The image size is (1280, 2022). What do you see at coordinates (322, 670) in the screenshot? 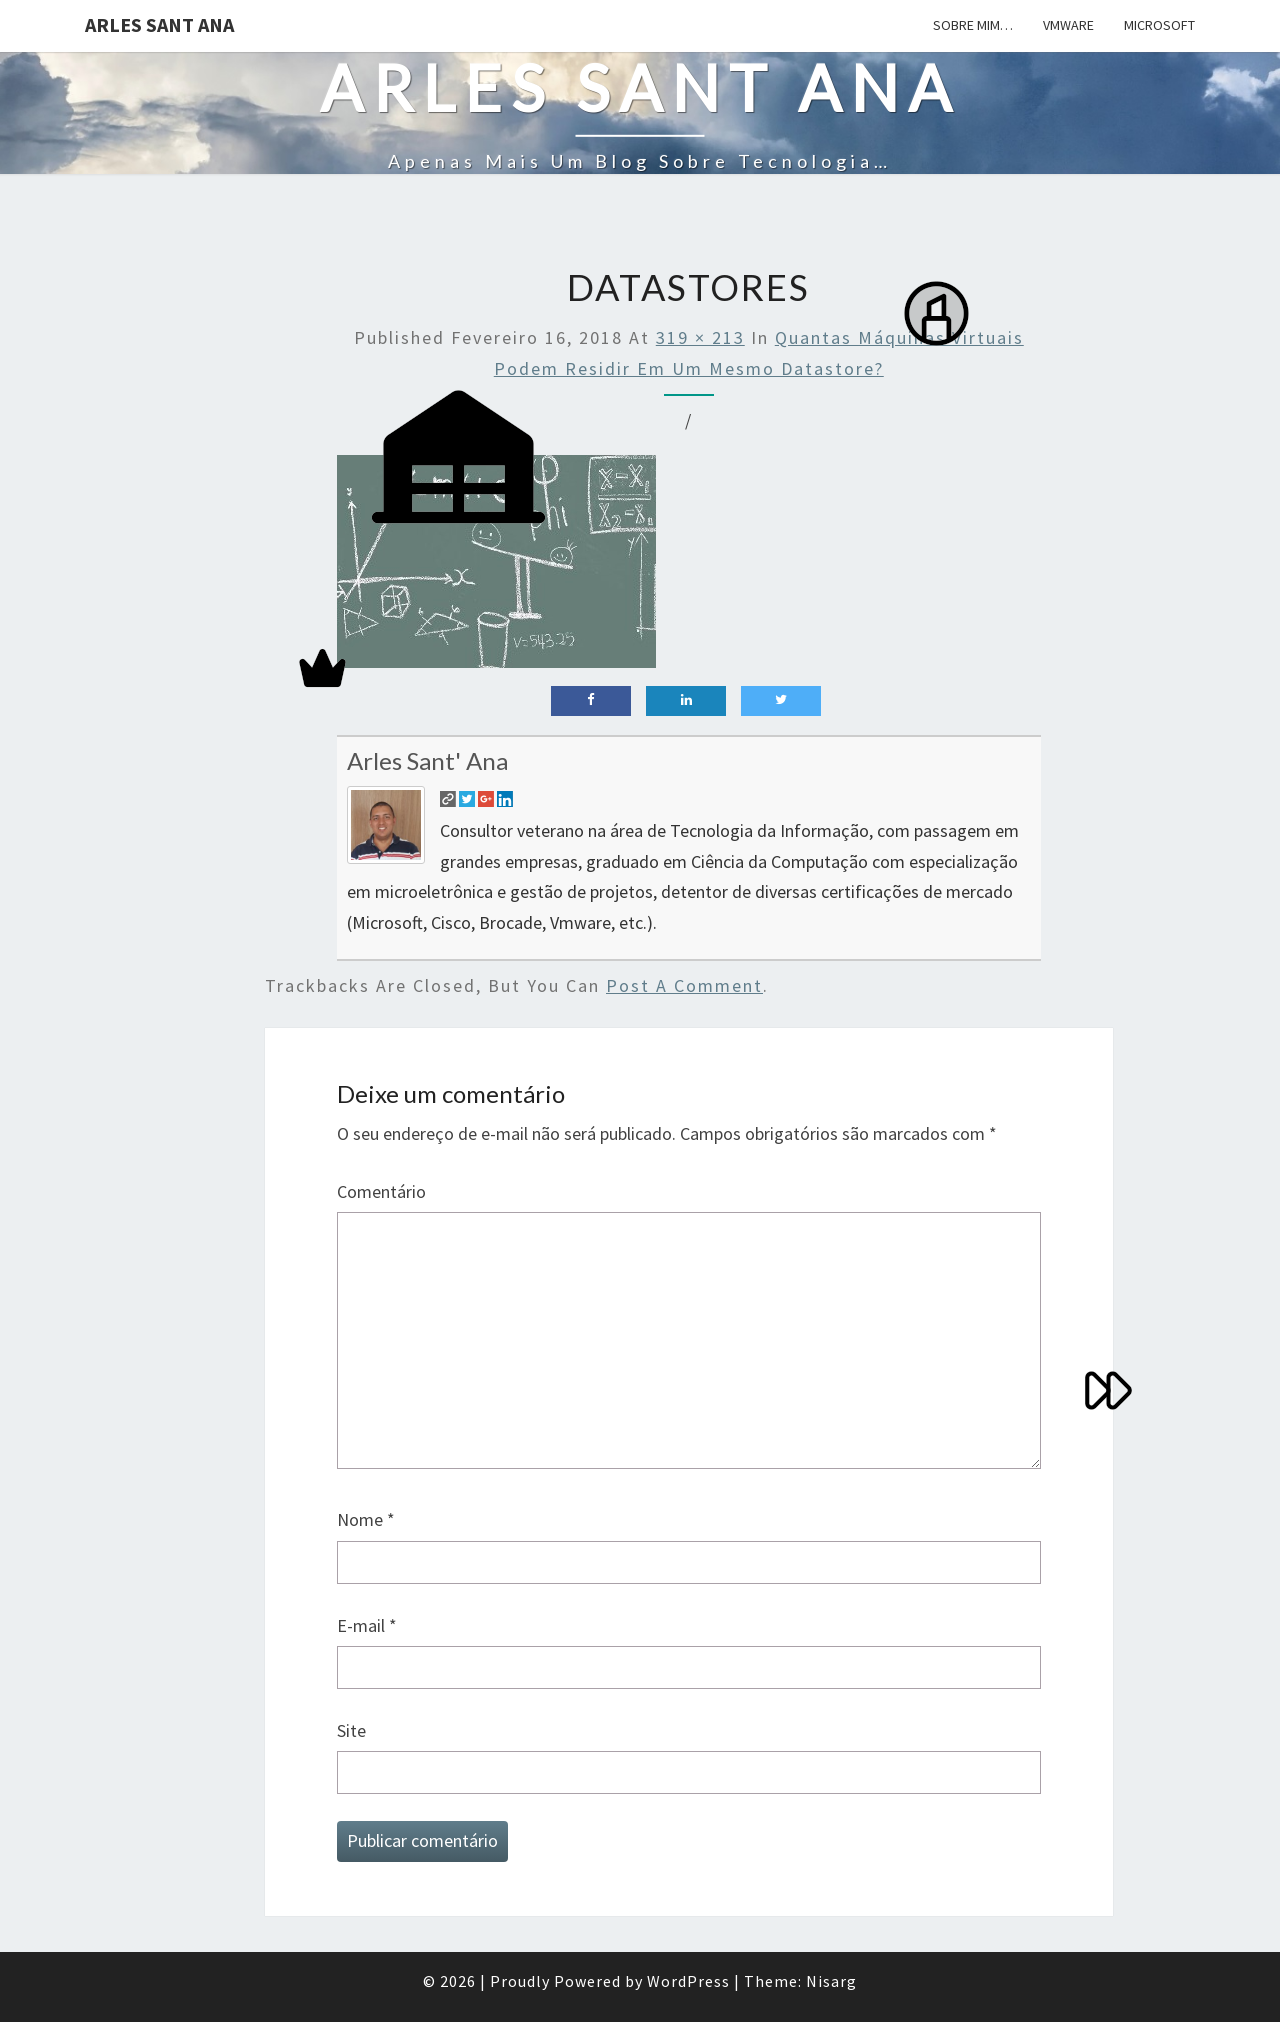
I see `indicates premium or VIP membership status` at bounding box center [322, 670].